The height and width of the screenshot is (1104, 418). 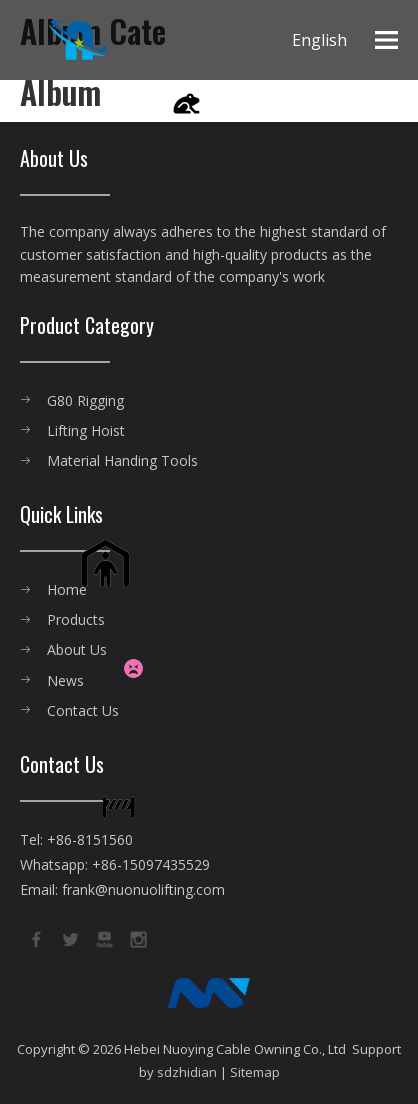 What do you see at coordinates (105, 563) in the screenshot?
I see `find shelter or emergency housing` at bounding box center [105, 563].